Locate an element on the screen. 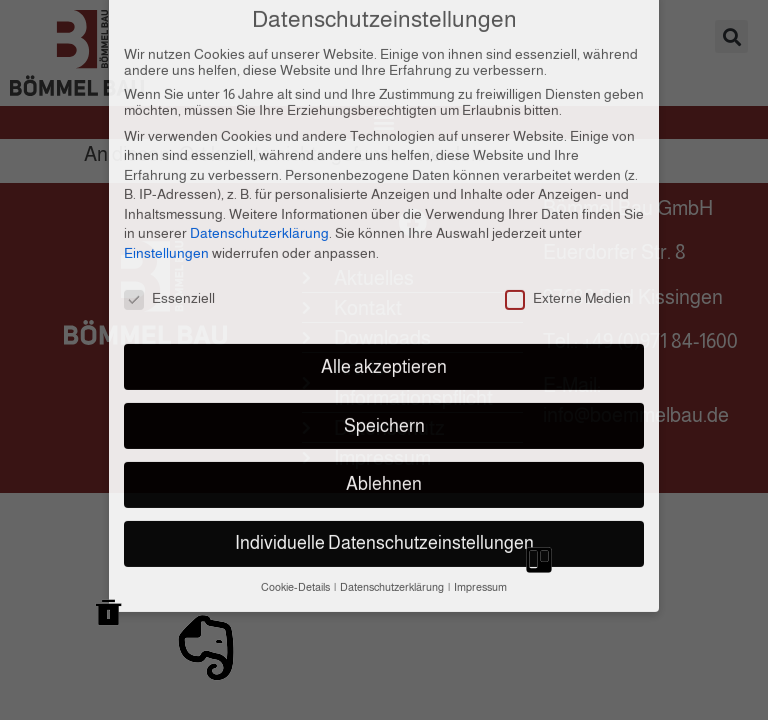  open trello app is located at coordinates (539, 560).